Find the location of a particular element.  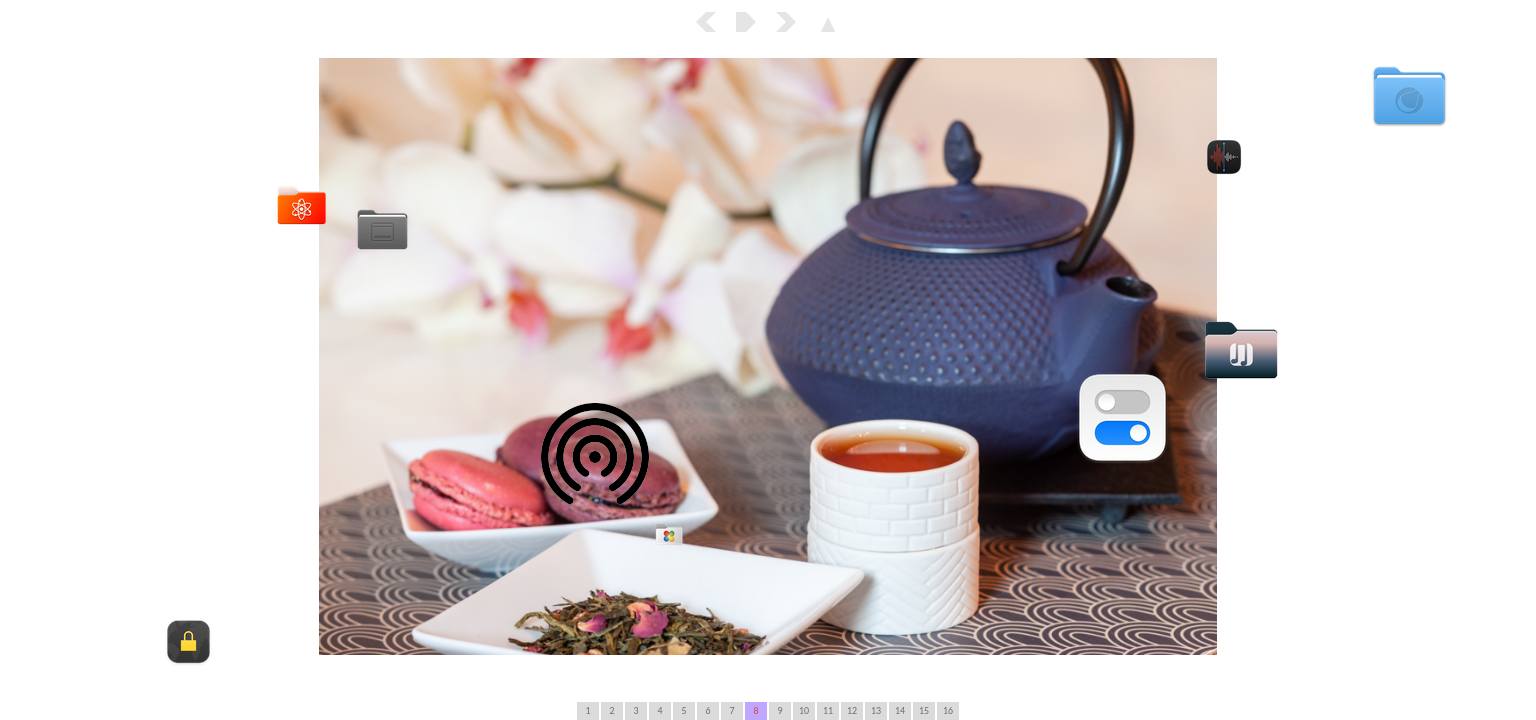

open your indie music folder is located at coordinates (1241, 352).